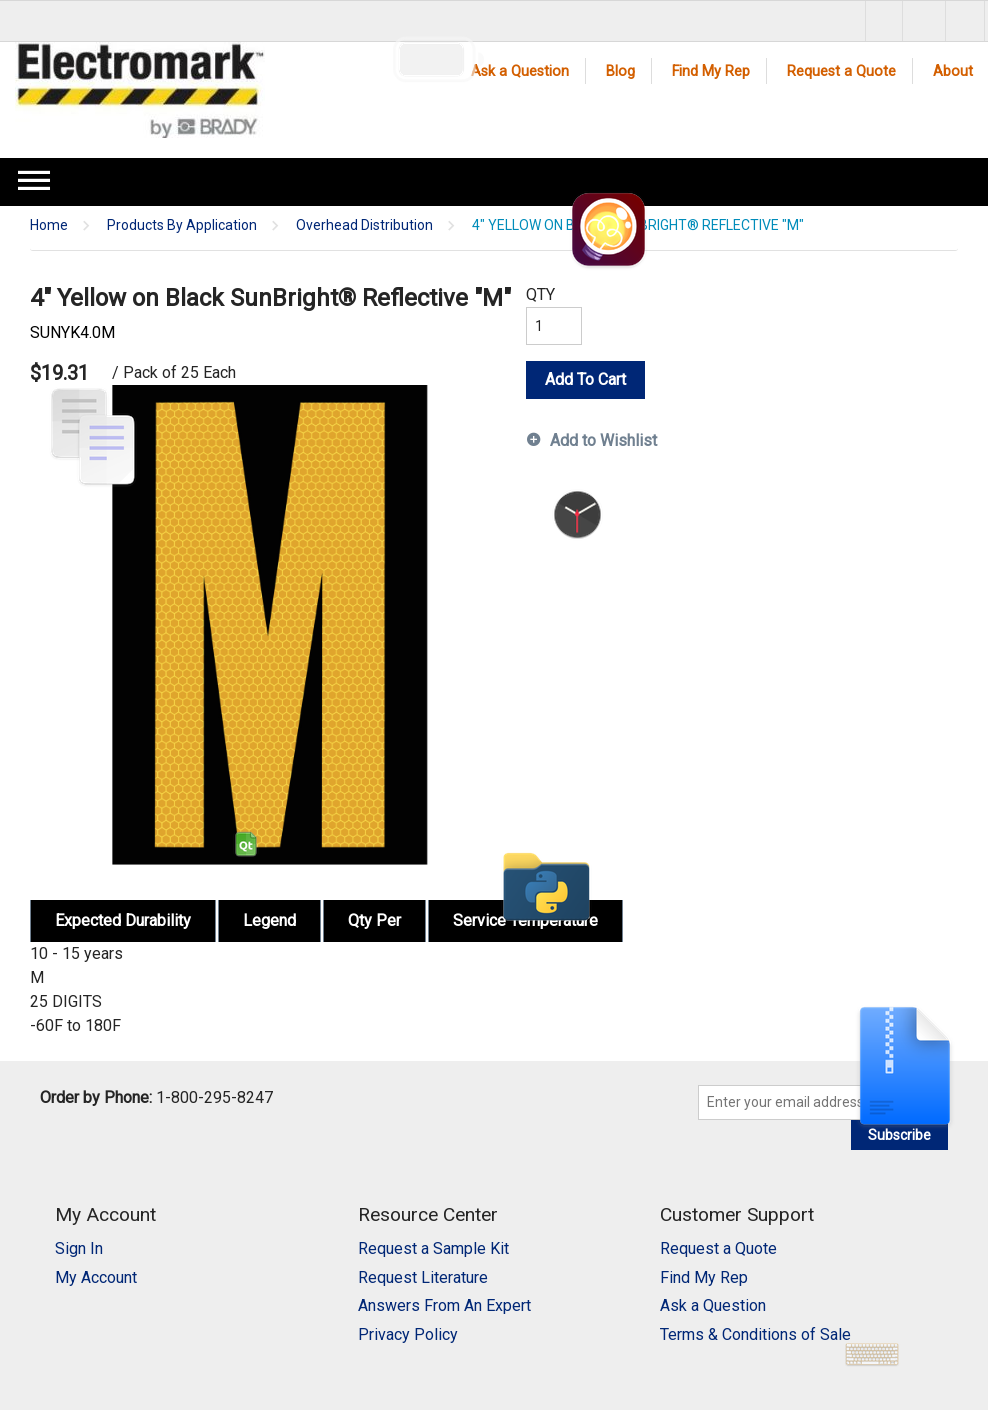  What do you see at coordinates (246, 844) in the screenshot?
I see `a QML source file used in Qt development` at bounding box center [246, 844].